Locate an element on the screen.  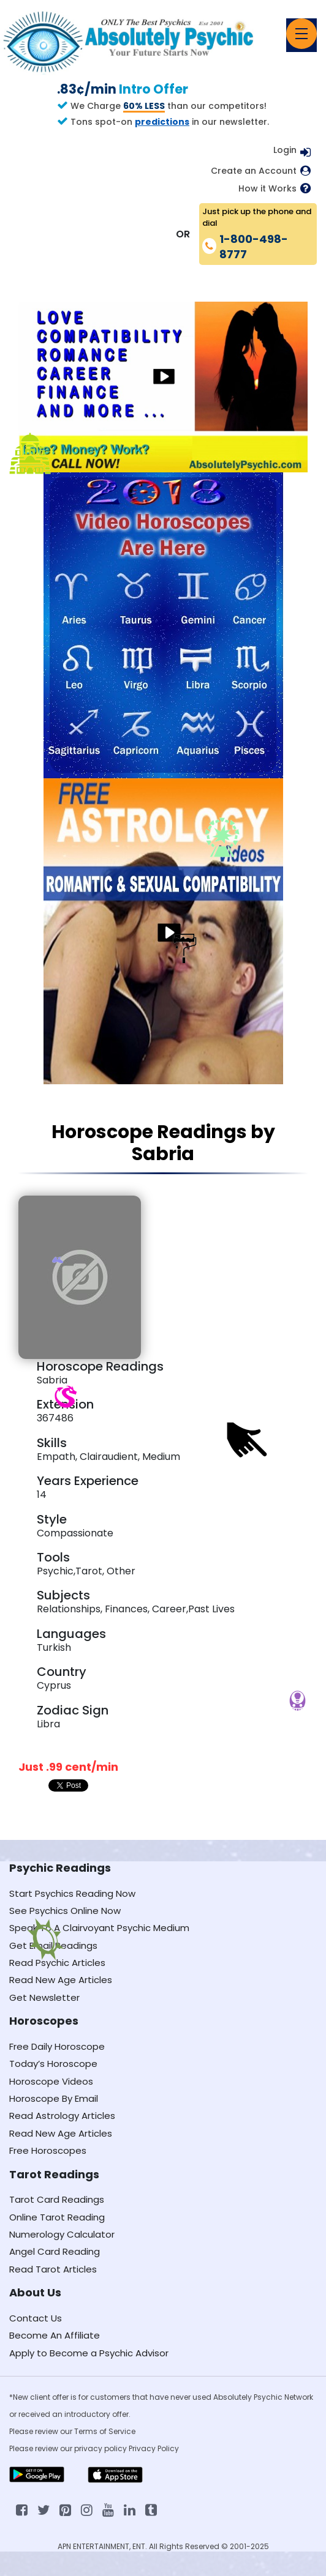
submit a new idea or suggestion is located at coordinates (297, 1700).